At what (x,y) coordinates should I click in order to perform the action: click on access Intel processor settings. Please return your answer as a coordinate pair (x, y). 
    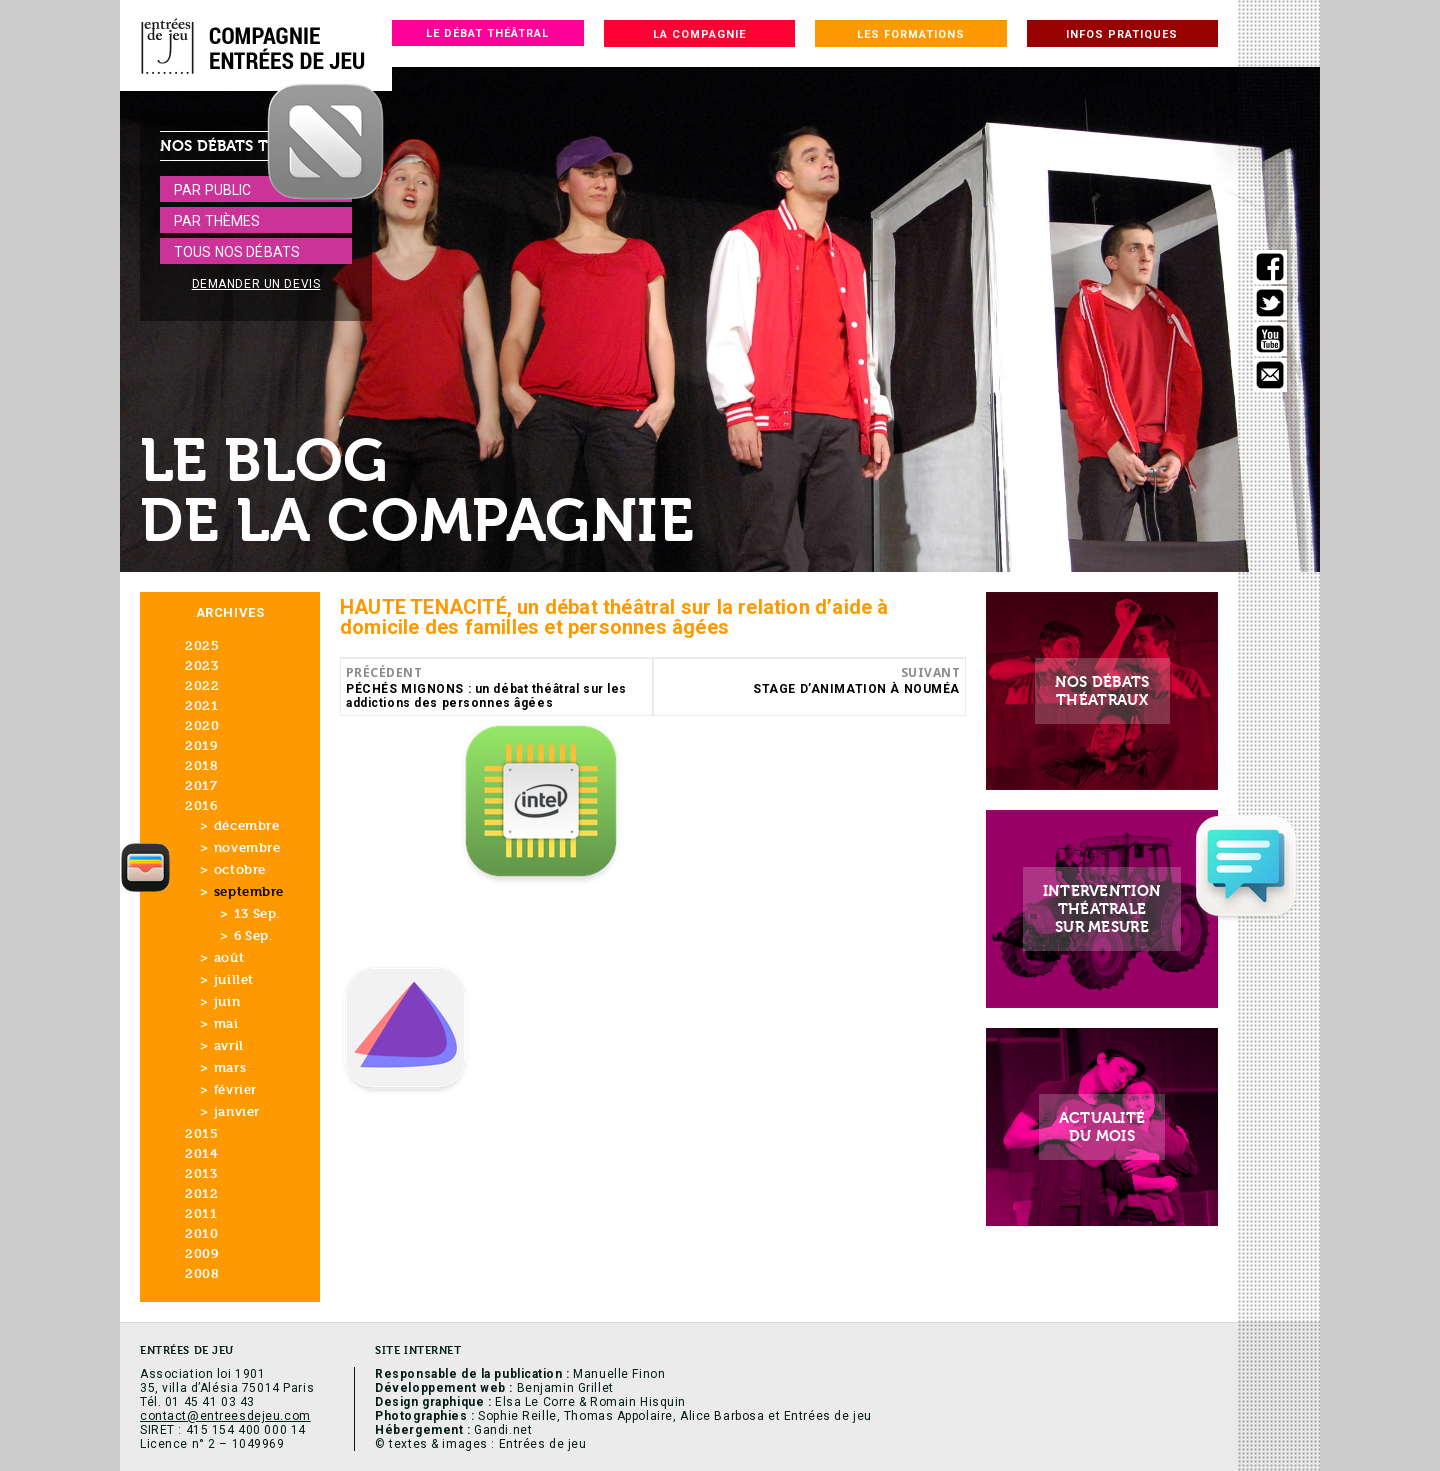
    Looking at the image, I should click on (541, 801).